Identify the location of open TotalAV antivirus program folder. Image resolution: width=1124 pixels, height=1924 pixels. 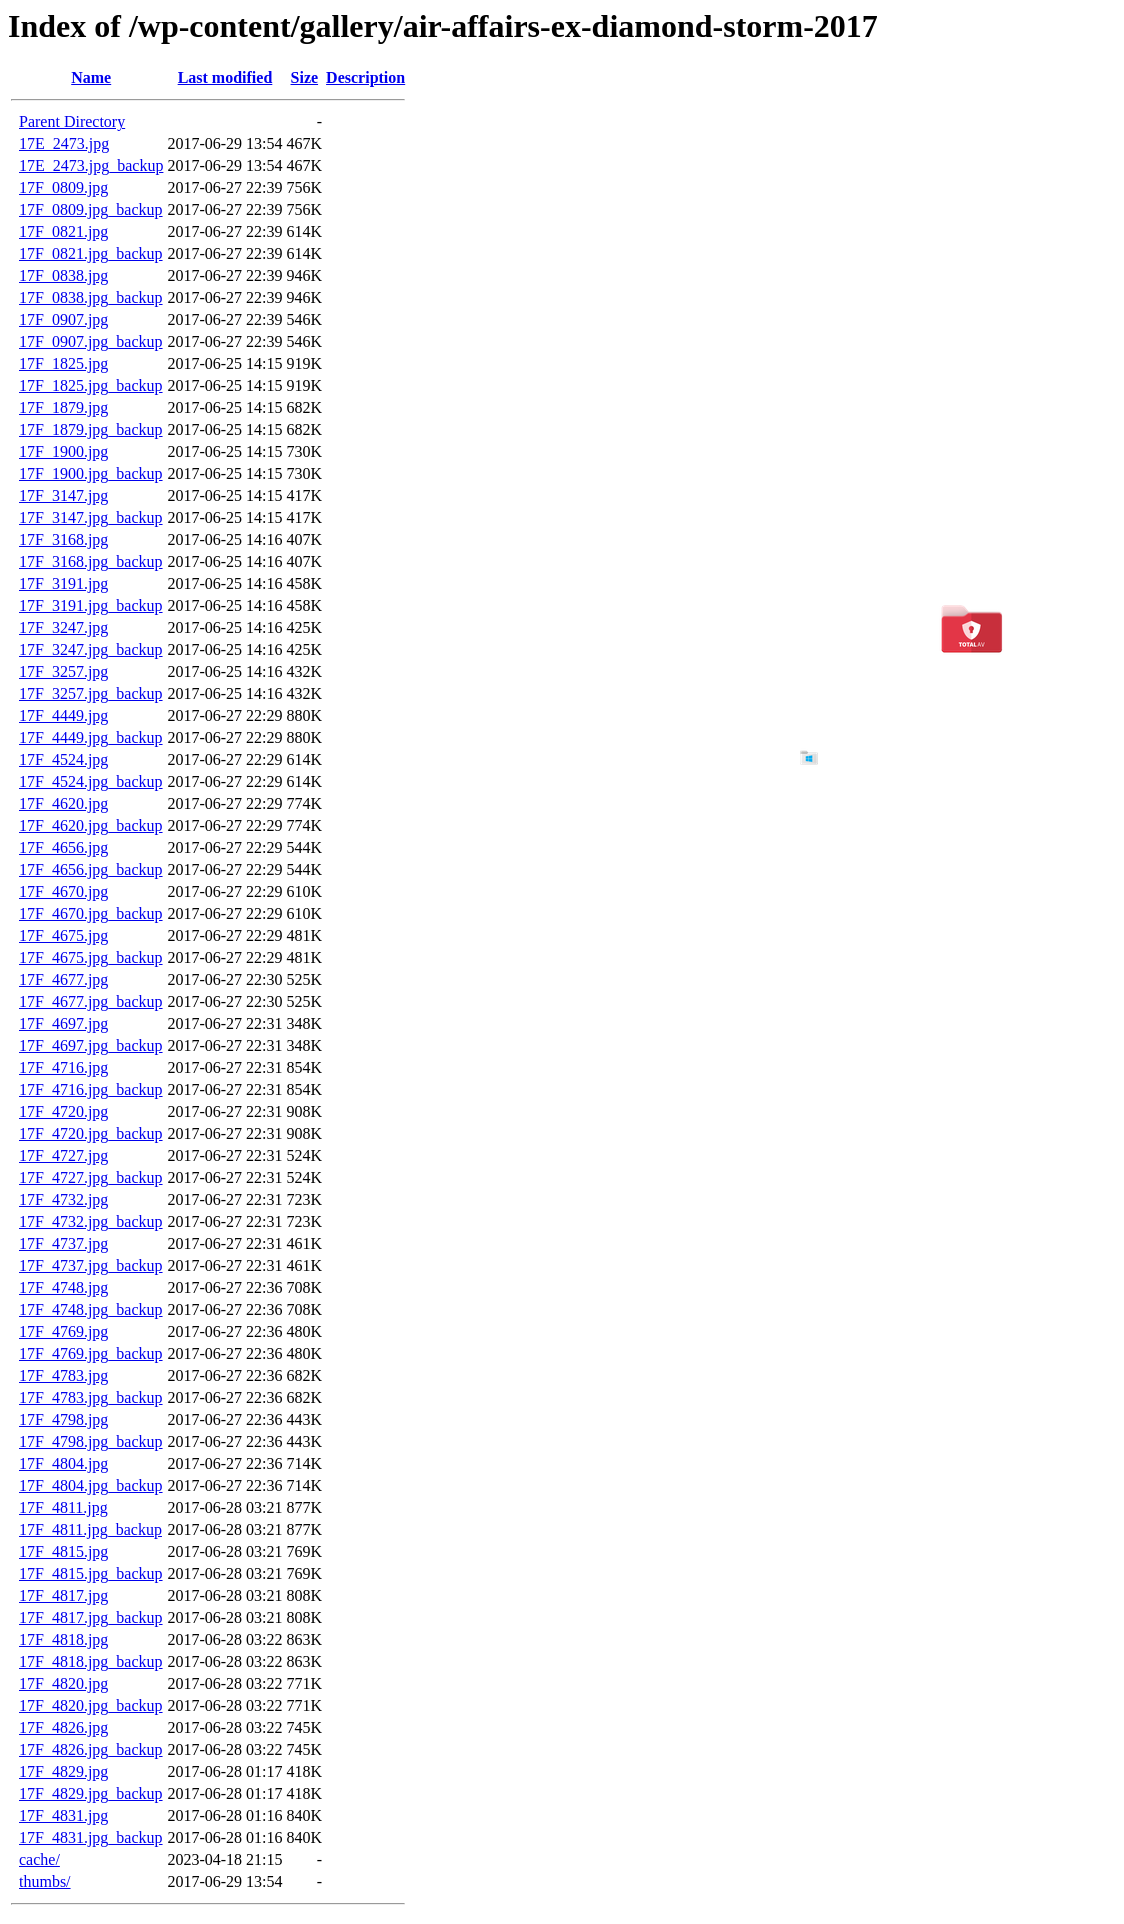
(971, 630).